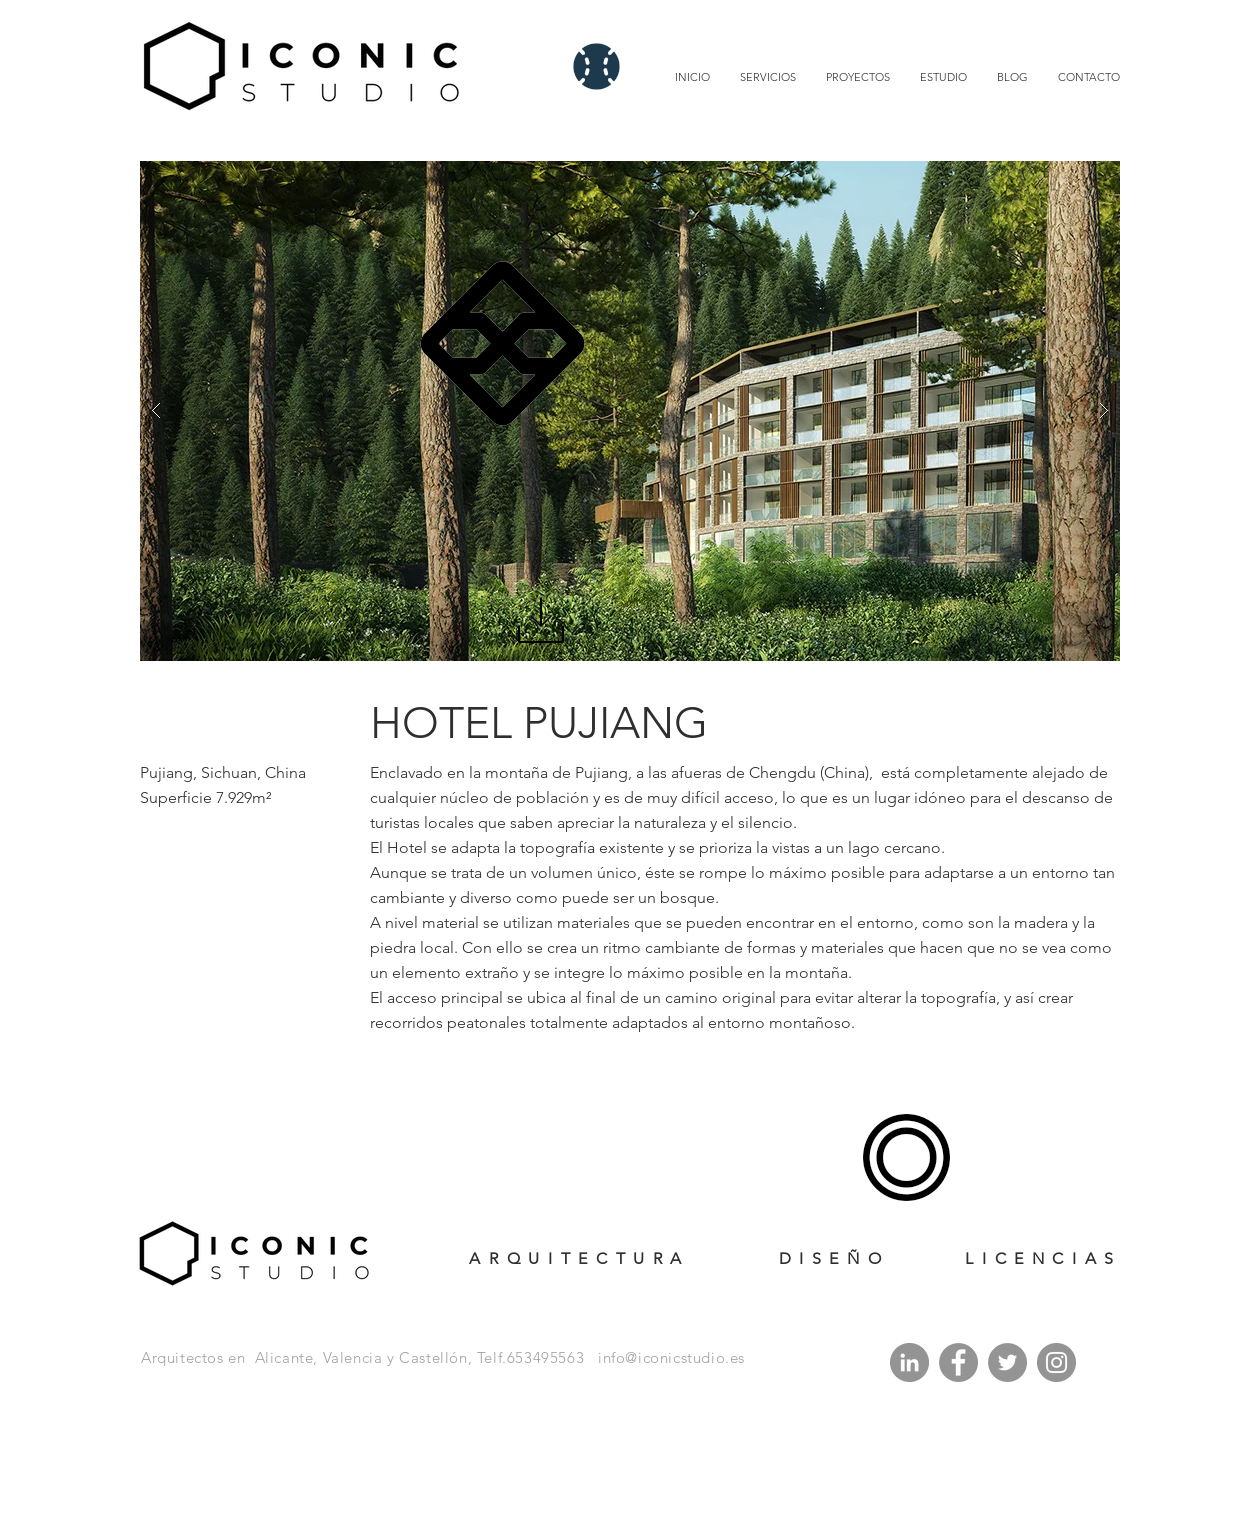 Image resolution: width=1260 pixels, height=1539 pixels. I want to click on start recording audio or video, so click(906, 1157).